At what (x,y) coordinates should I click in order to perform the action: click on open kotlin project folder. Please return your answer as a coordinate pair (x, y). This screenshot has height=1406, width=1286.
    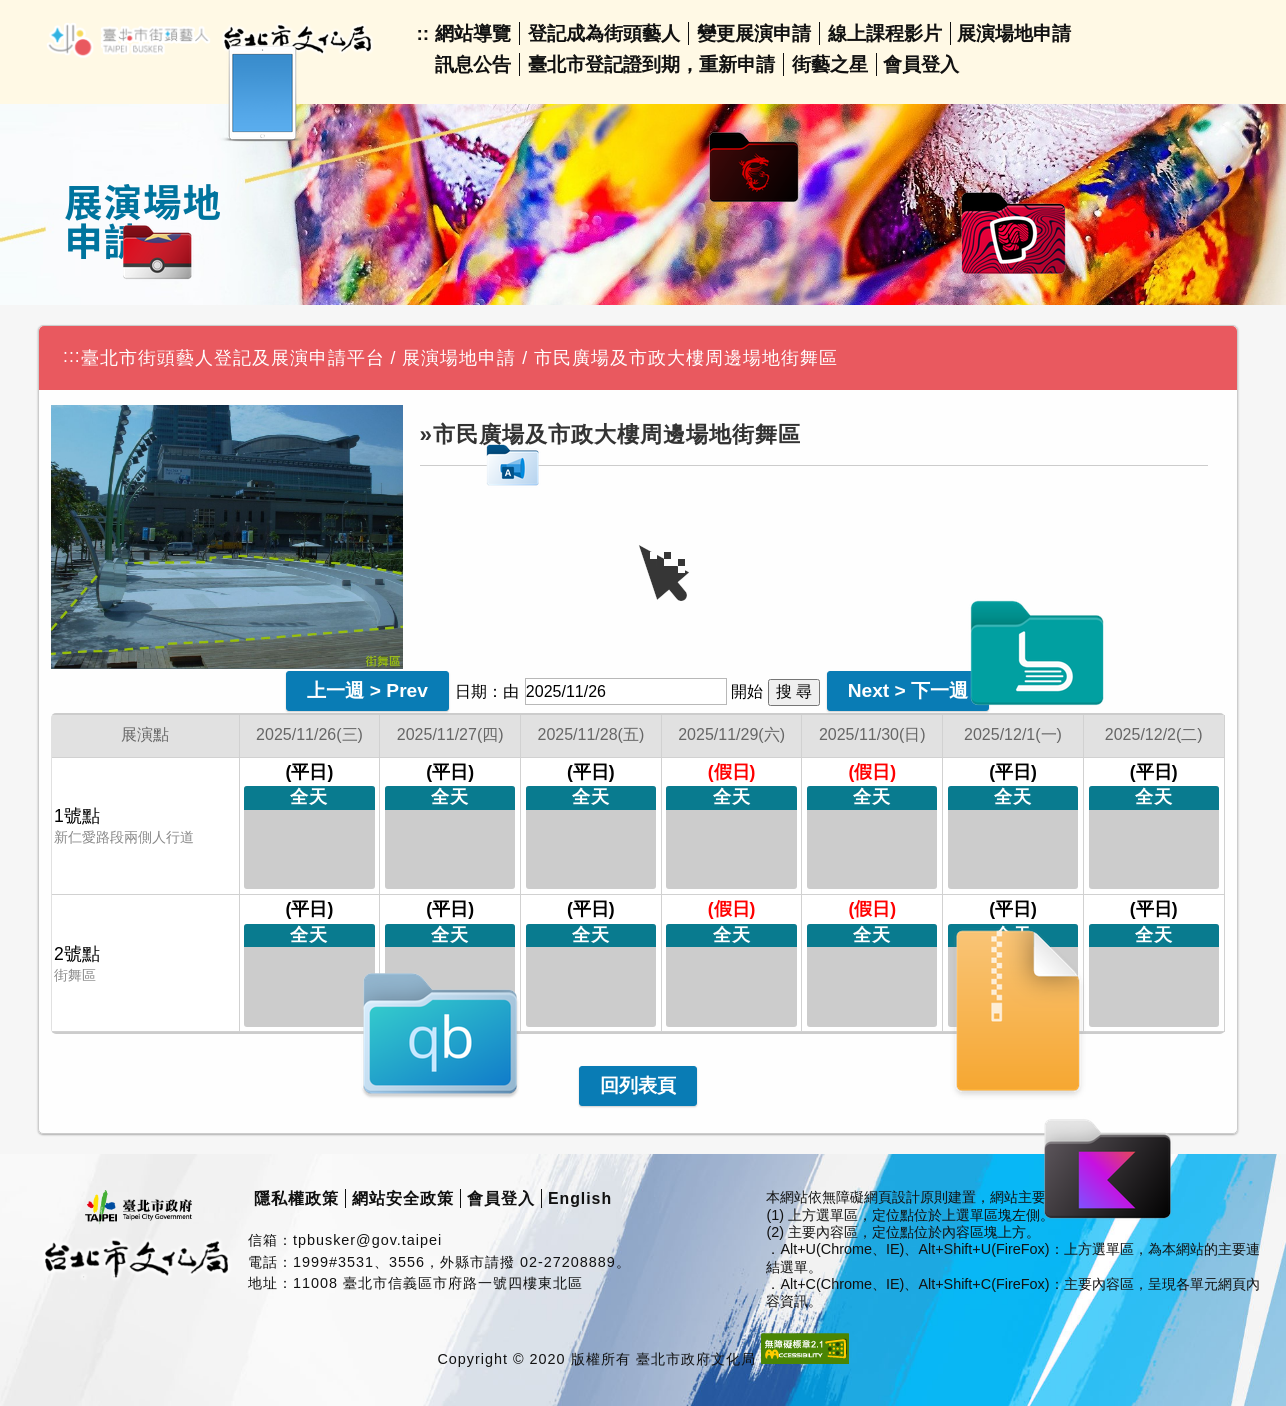
    Looking at the image, I should click on (1107, 1172).